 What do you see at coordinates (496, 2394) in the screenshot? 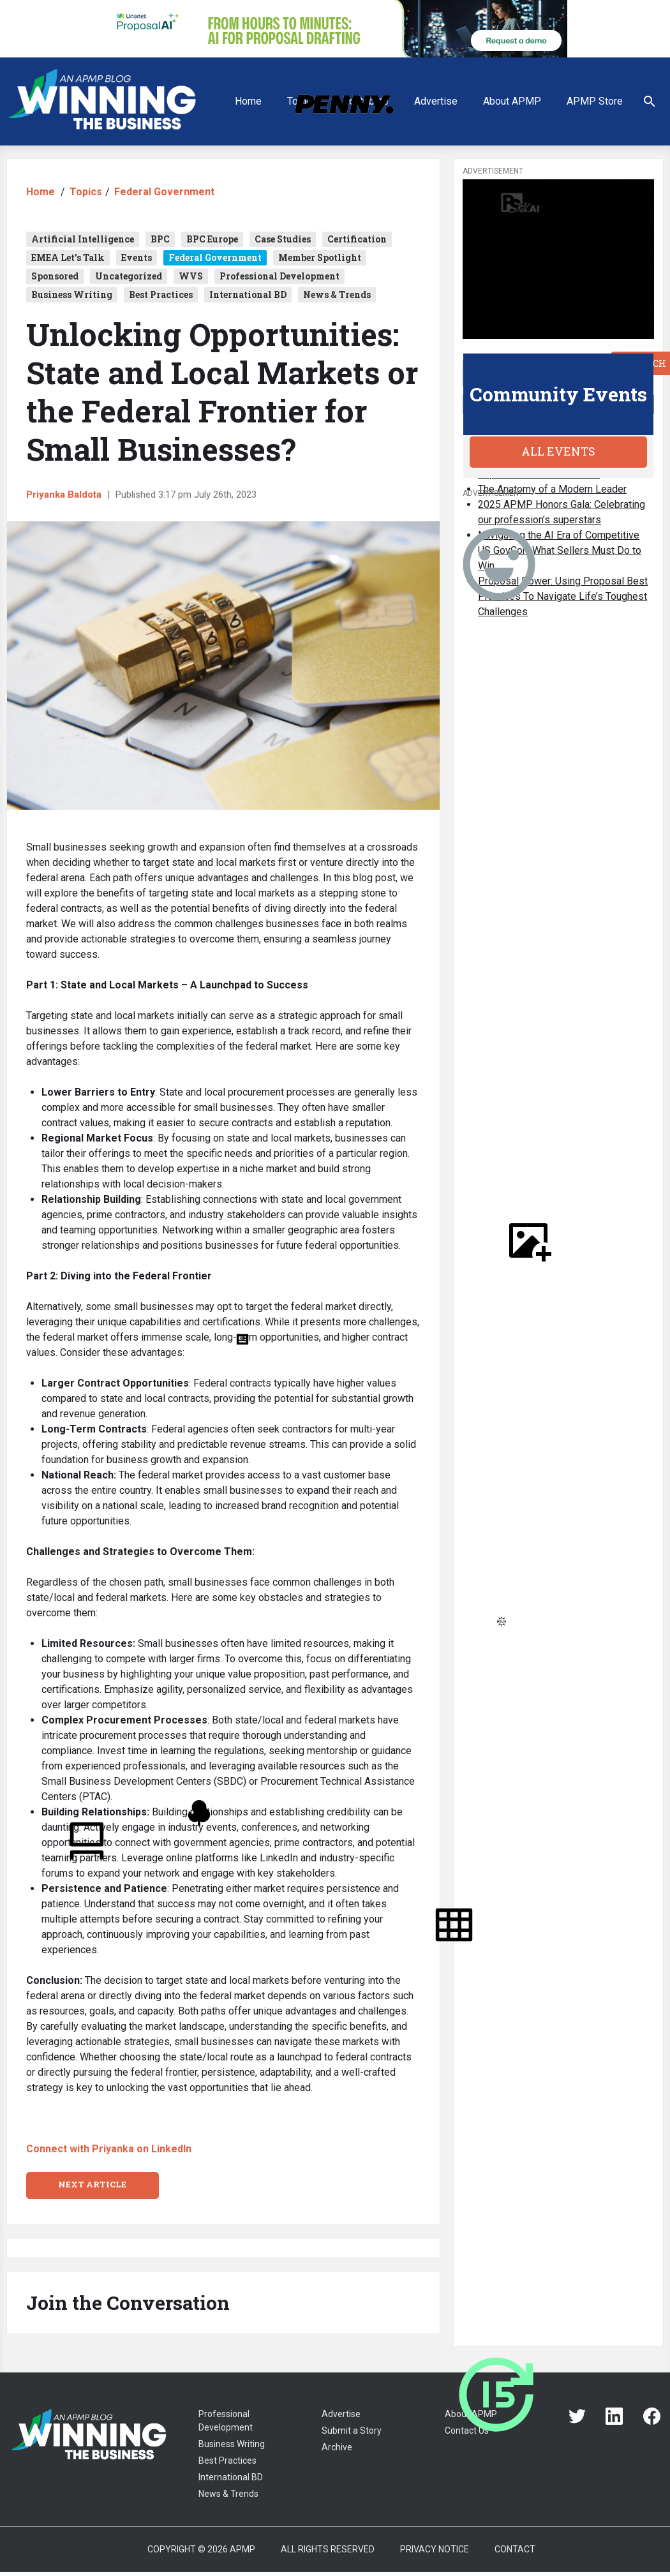
I see `skip forward 15 seconds` at bounding box center [496, 2394].